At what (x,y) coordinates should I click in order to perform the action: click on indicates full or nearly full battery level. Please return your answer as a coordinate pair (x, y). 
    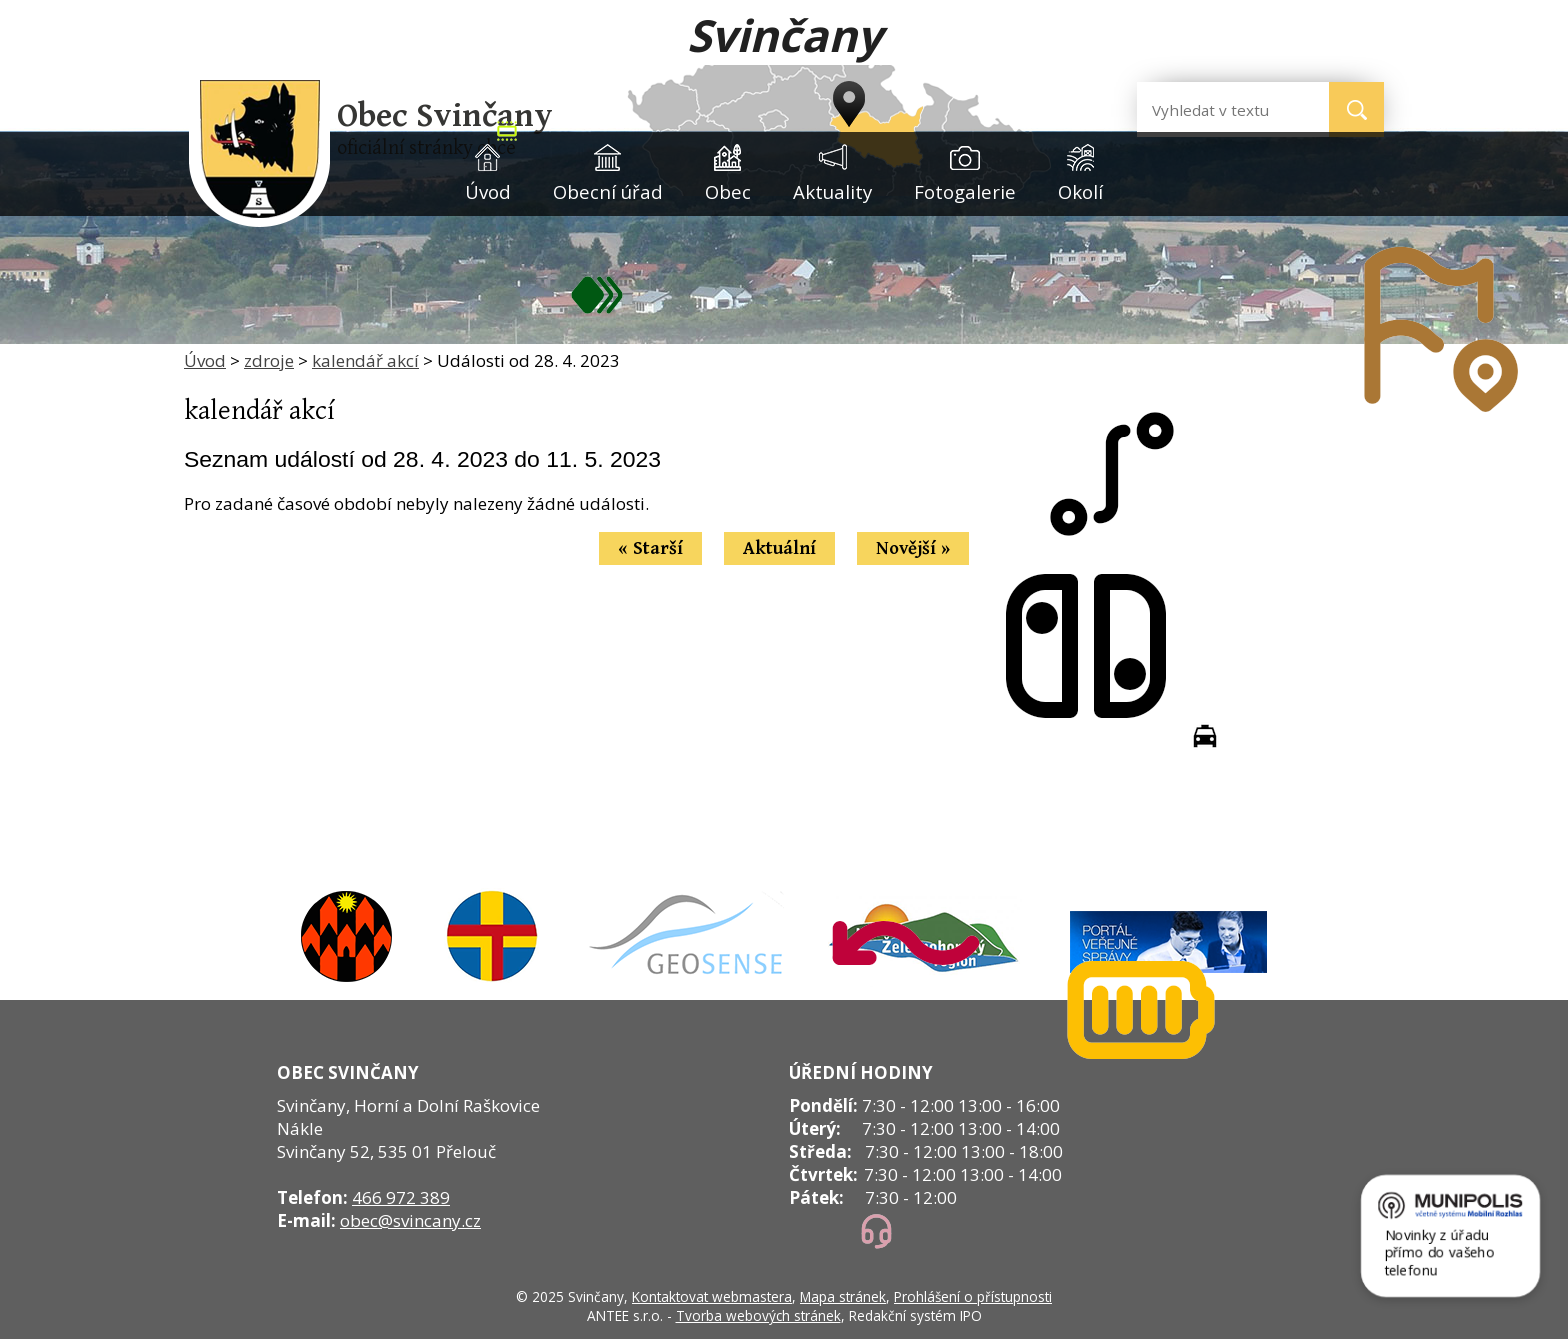
    Looking at the image, I should click on (1141, 1010).